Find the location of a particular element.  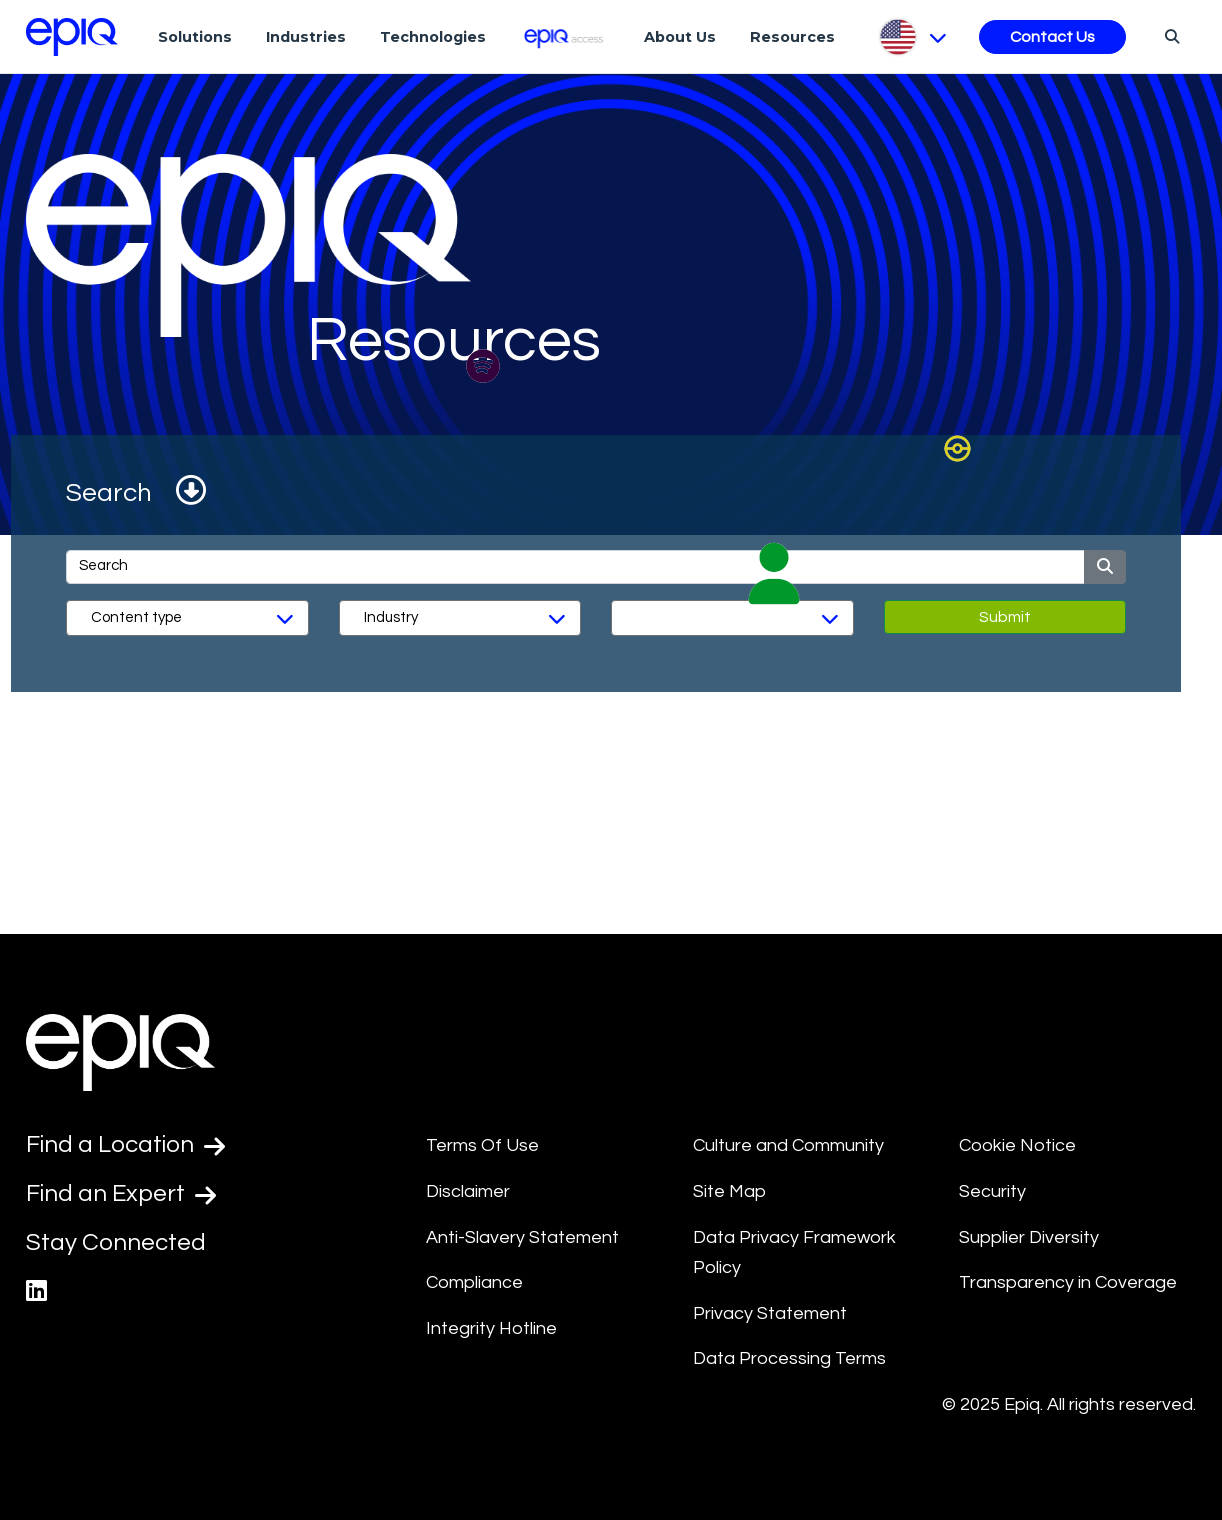

view your profile is located at coordinates (774, 573).